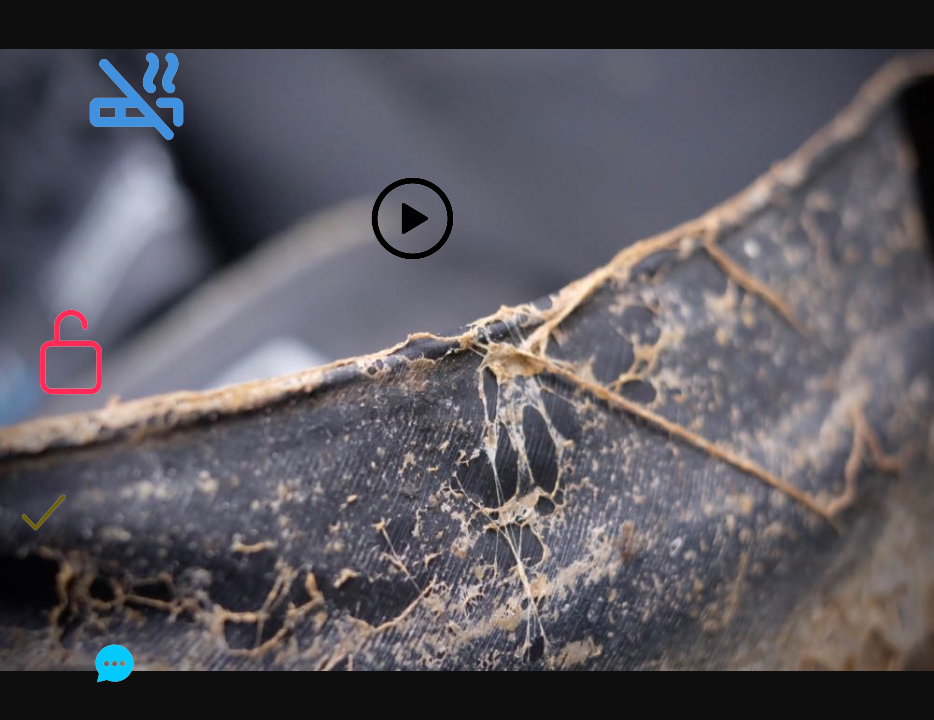  What do you see at coordinates (136, 99) in the screenshot?
I see `no smoking allowed` at bounding box center [136, 99].